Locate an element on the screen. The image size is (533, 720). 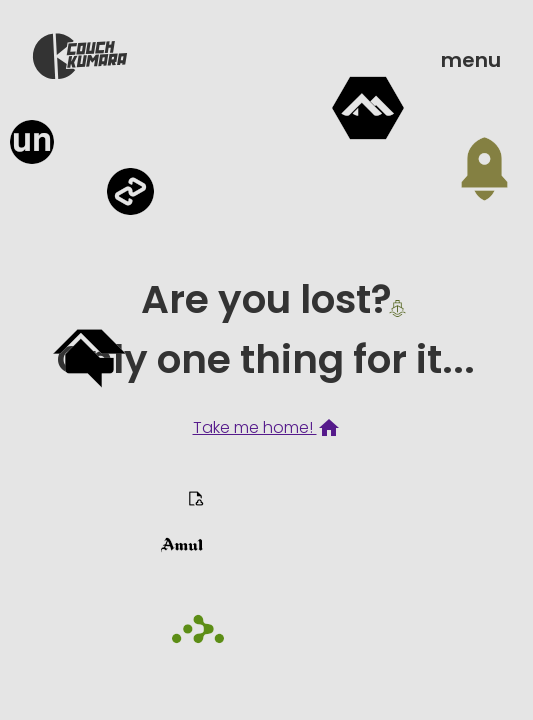
Alpine Linux operating system logo is located at coordinates (368, 108).